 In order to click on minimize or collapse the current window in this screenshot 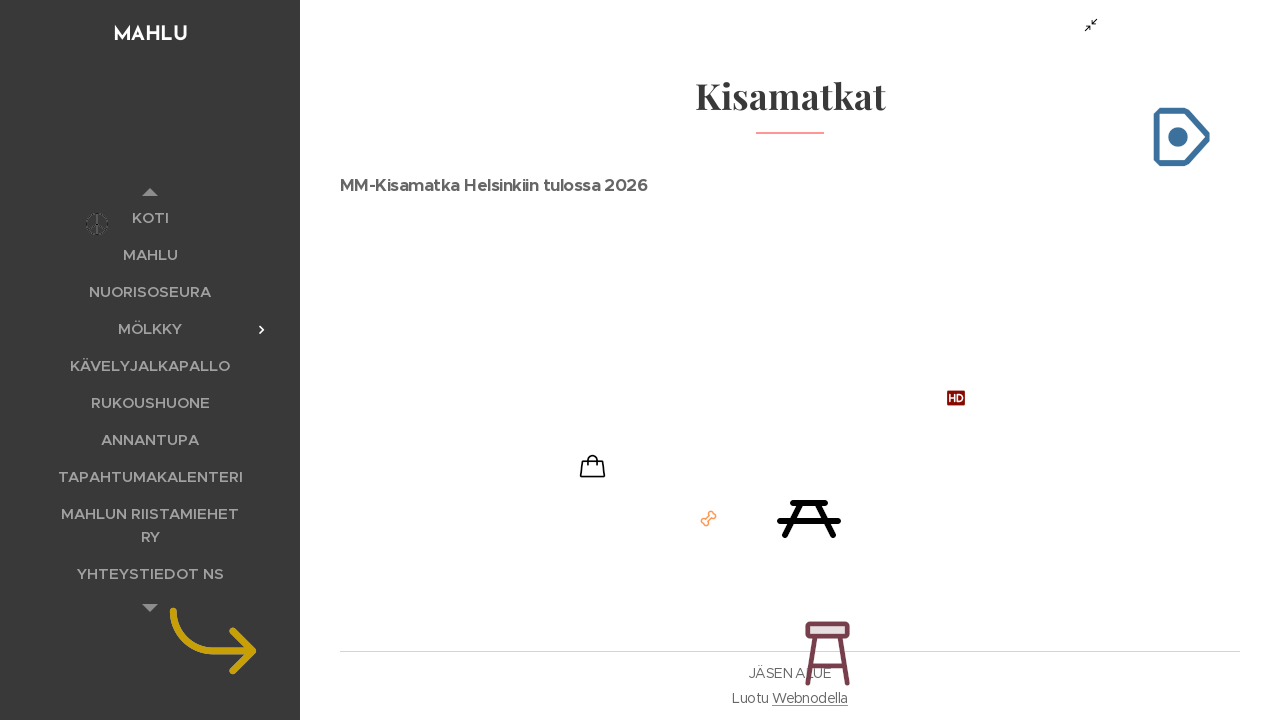, I will do `click(1091, 25)`.